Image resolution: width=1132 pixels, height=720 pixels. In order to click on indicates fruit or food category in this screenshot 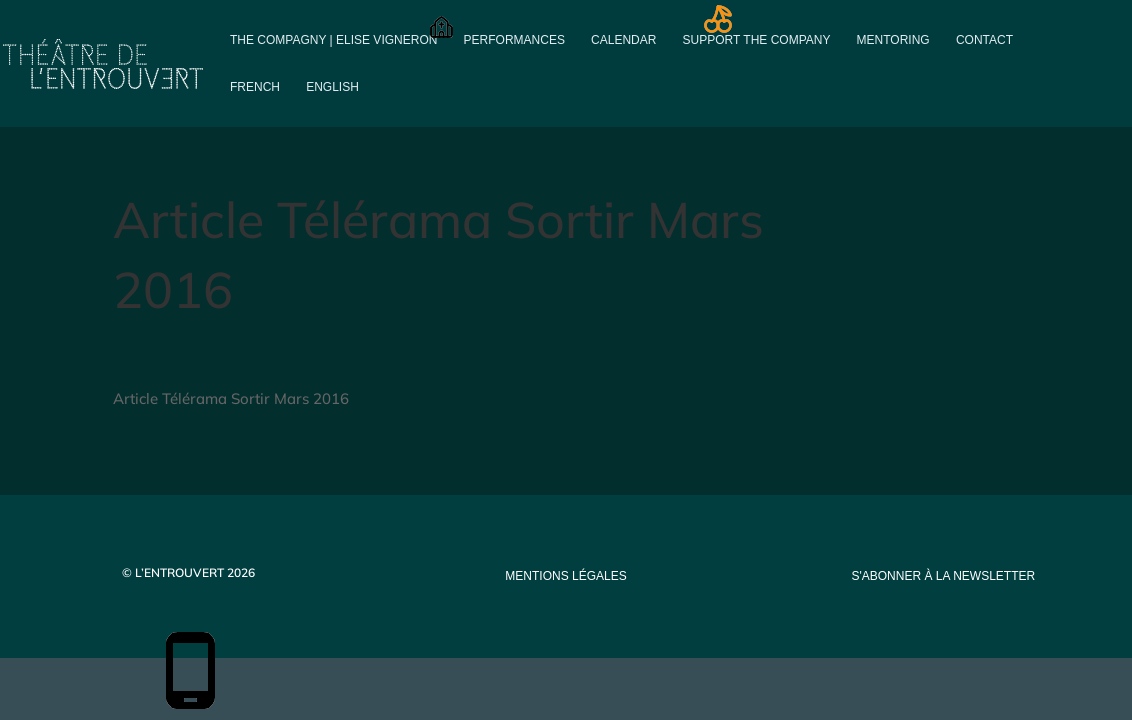, I will do `click(718, 19)`.